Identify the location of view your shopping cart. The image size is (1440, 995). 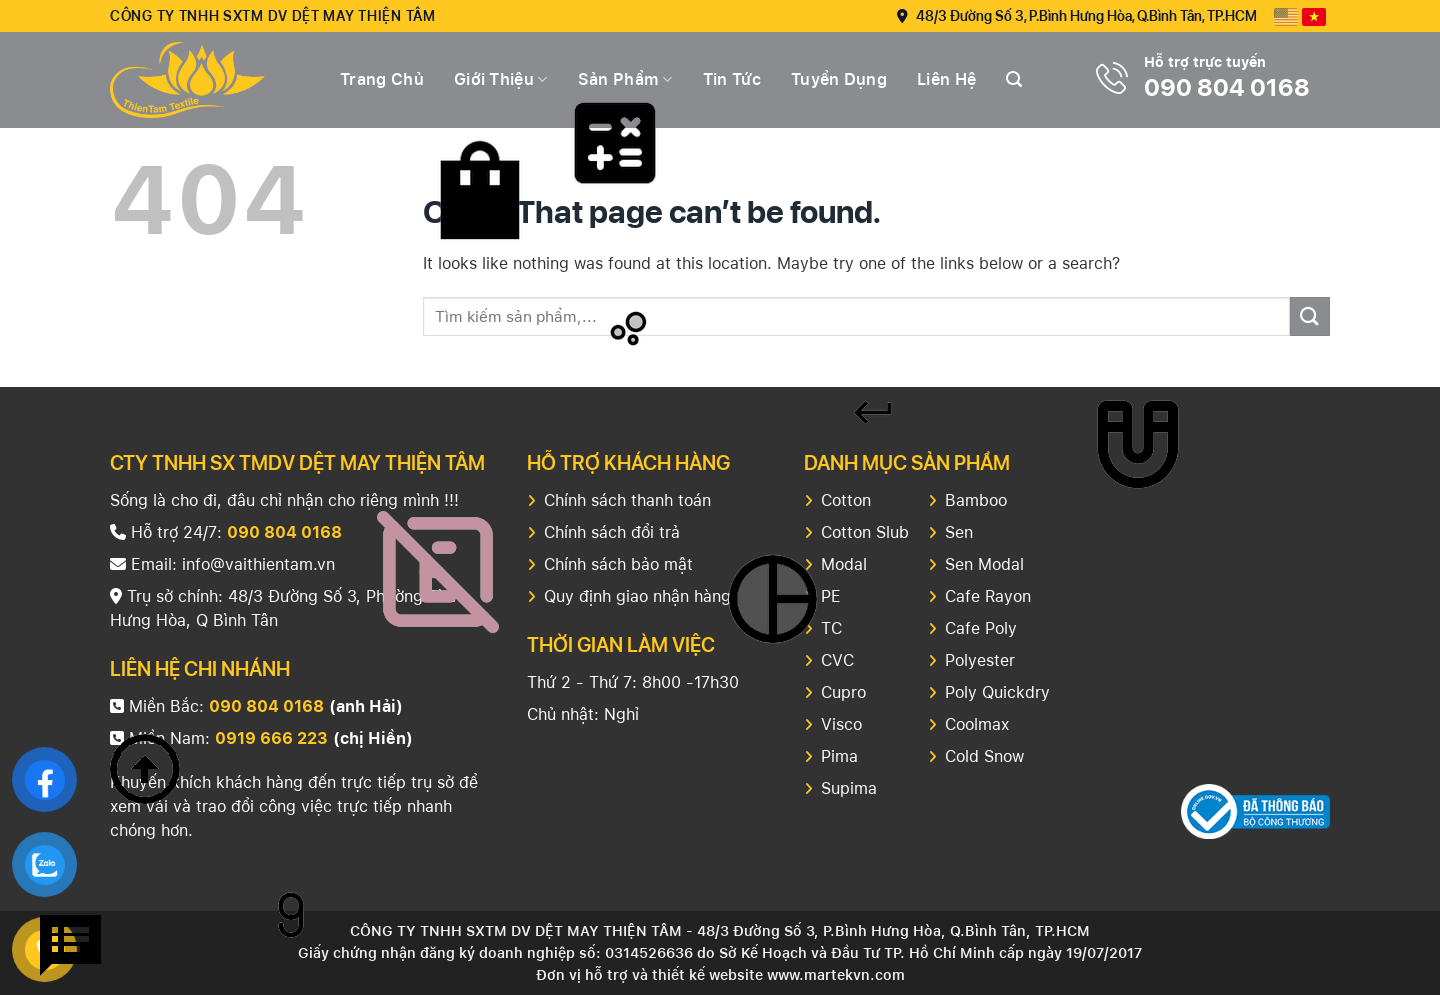
(480, 190).